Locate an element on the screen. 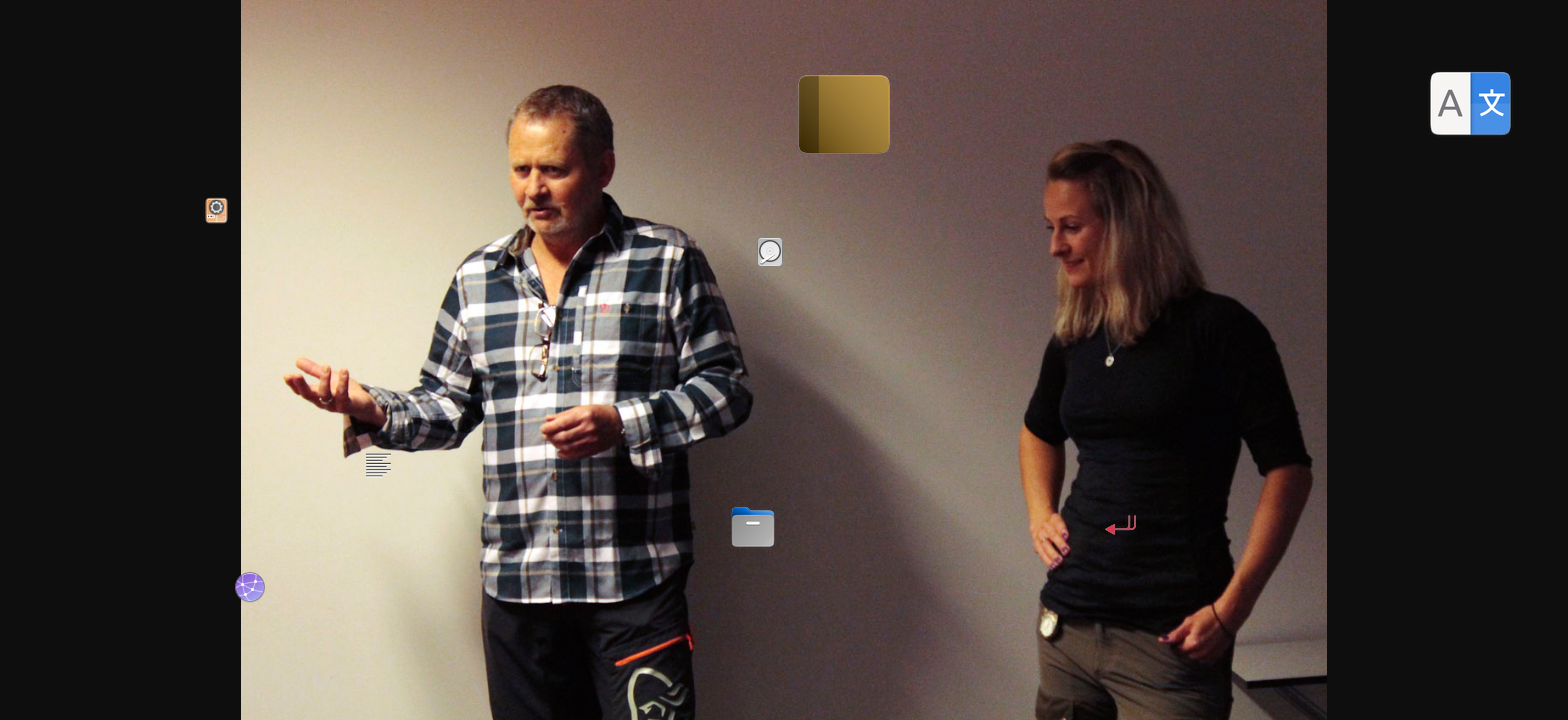 This screenshot has width=1568, height=720. access network workgroup or shared resources is located at coordinates (250, 587).